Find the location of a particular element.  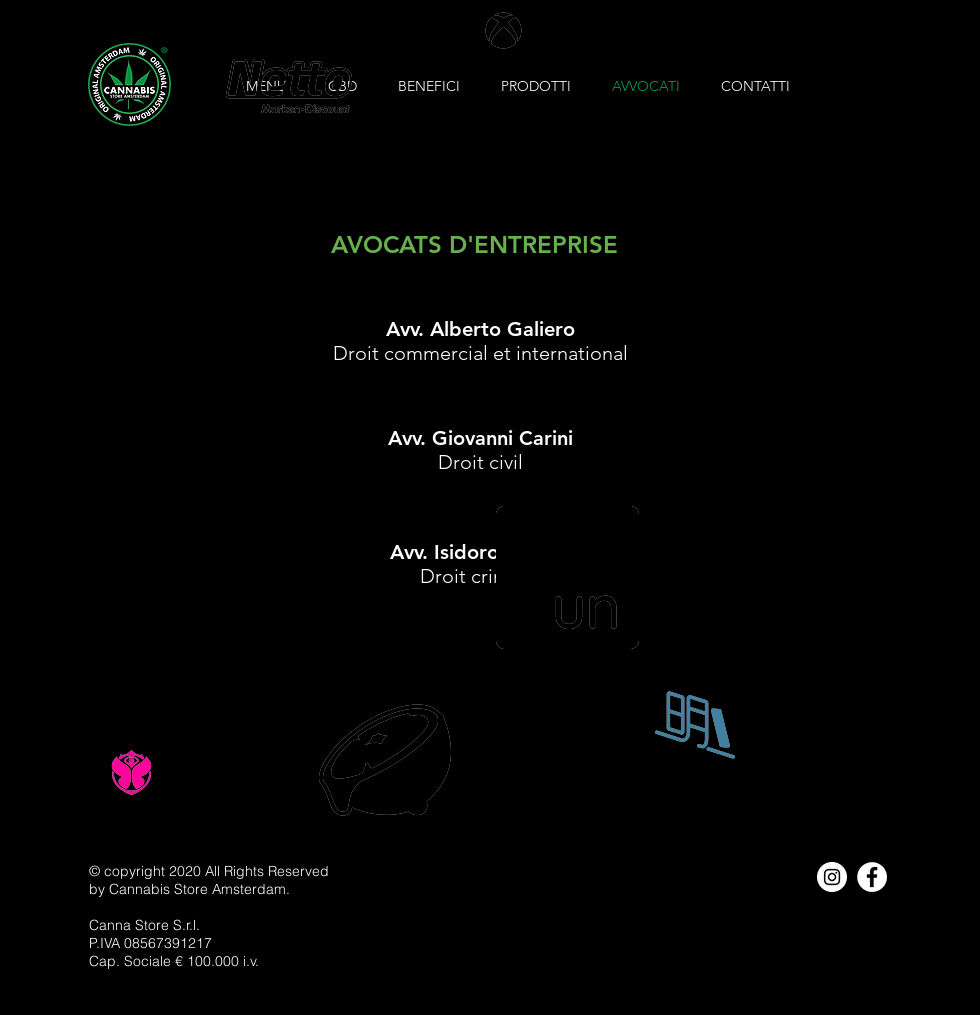

open the Netto Marken-Discount app is located at coordinates (289, 86).